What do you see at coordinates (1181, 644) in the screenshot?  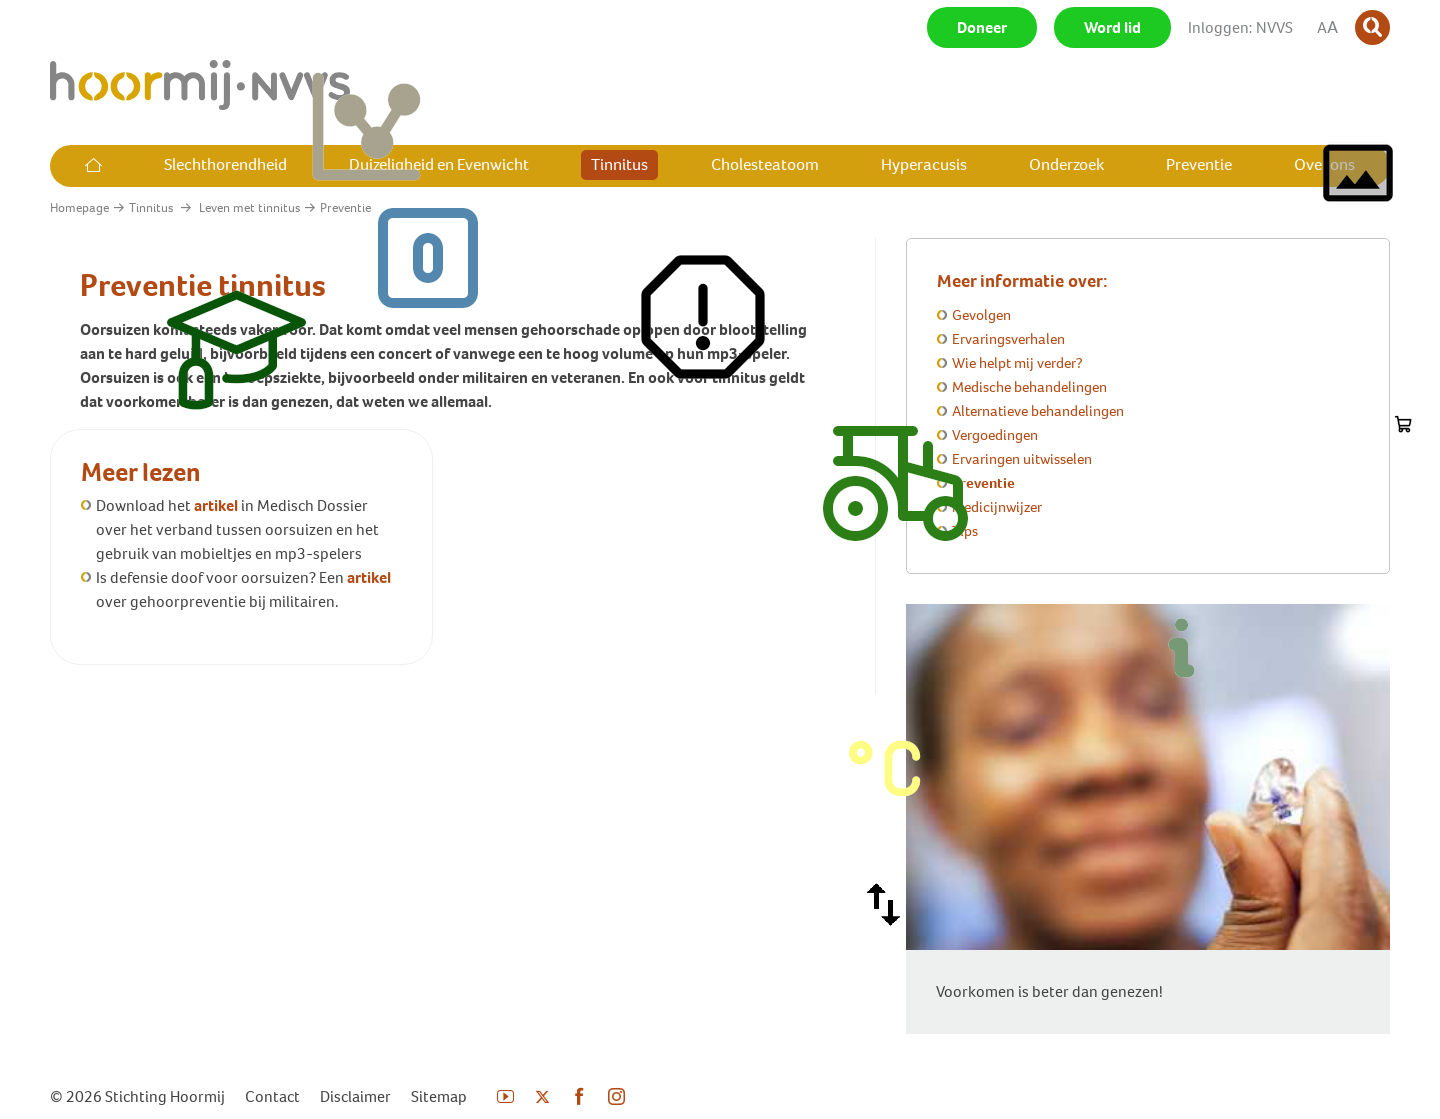 I see `view more information about this item` at bounding box center [1181, 644].